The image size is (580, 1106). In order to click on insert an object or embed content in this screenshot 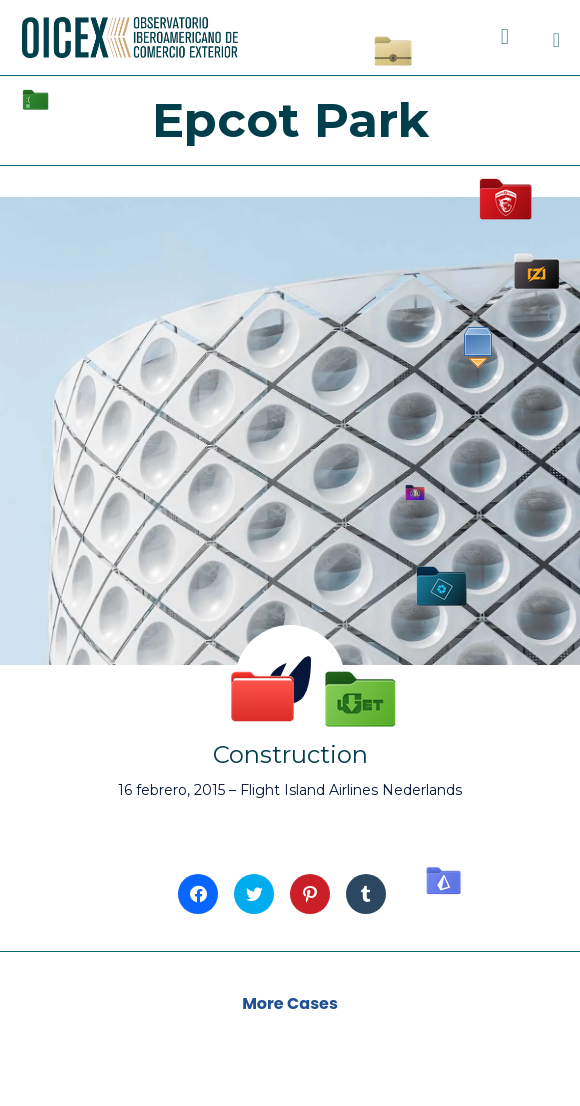, I will do `click(478, 349)`.